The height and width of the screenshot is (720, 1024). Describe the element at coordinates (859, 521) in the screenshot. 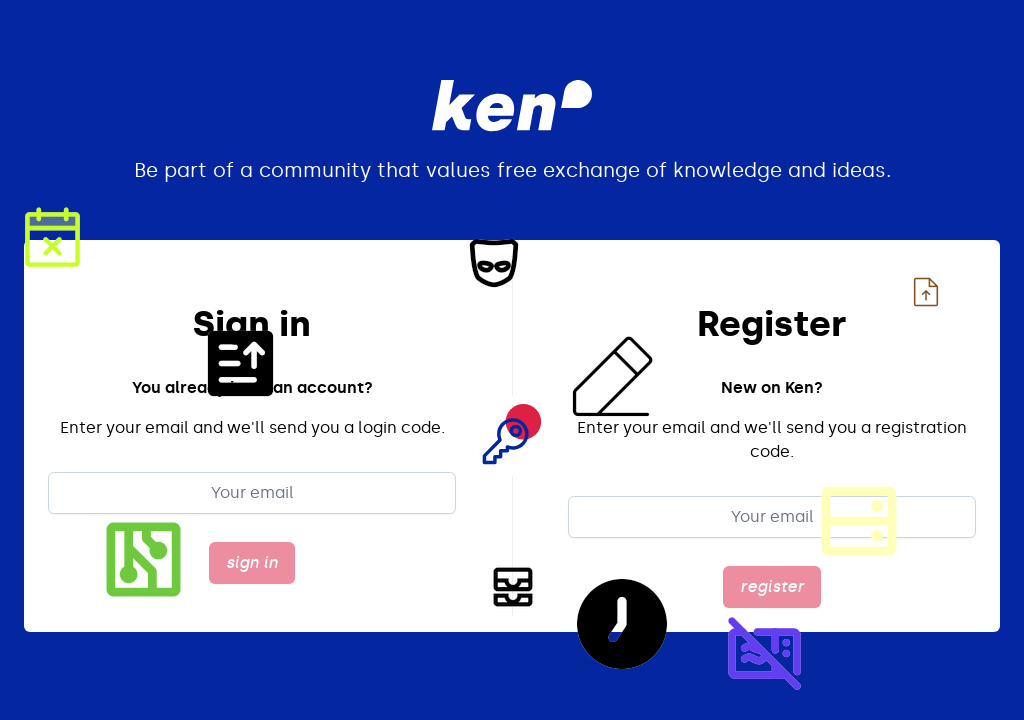

I see `access storage drives or disk management` at that location.